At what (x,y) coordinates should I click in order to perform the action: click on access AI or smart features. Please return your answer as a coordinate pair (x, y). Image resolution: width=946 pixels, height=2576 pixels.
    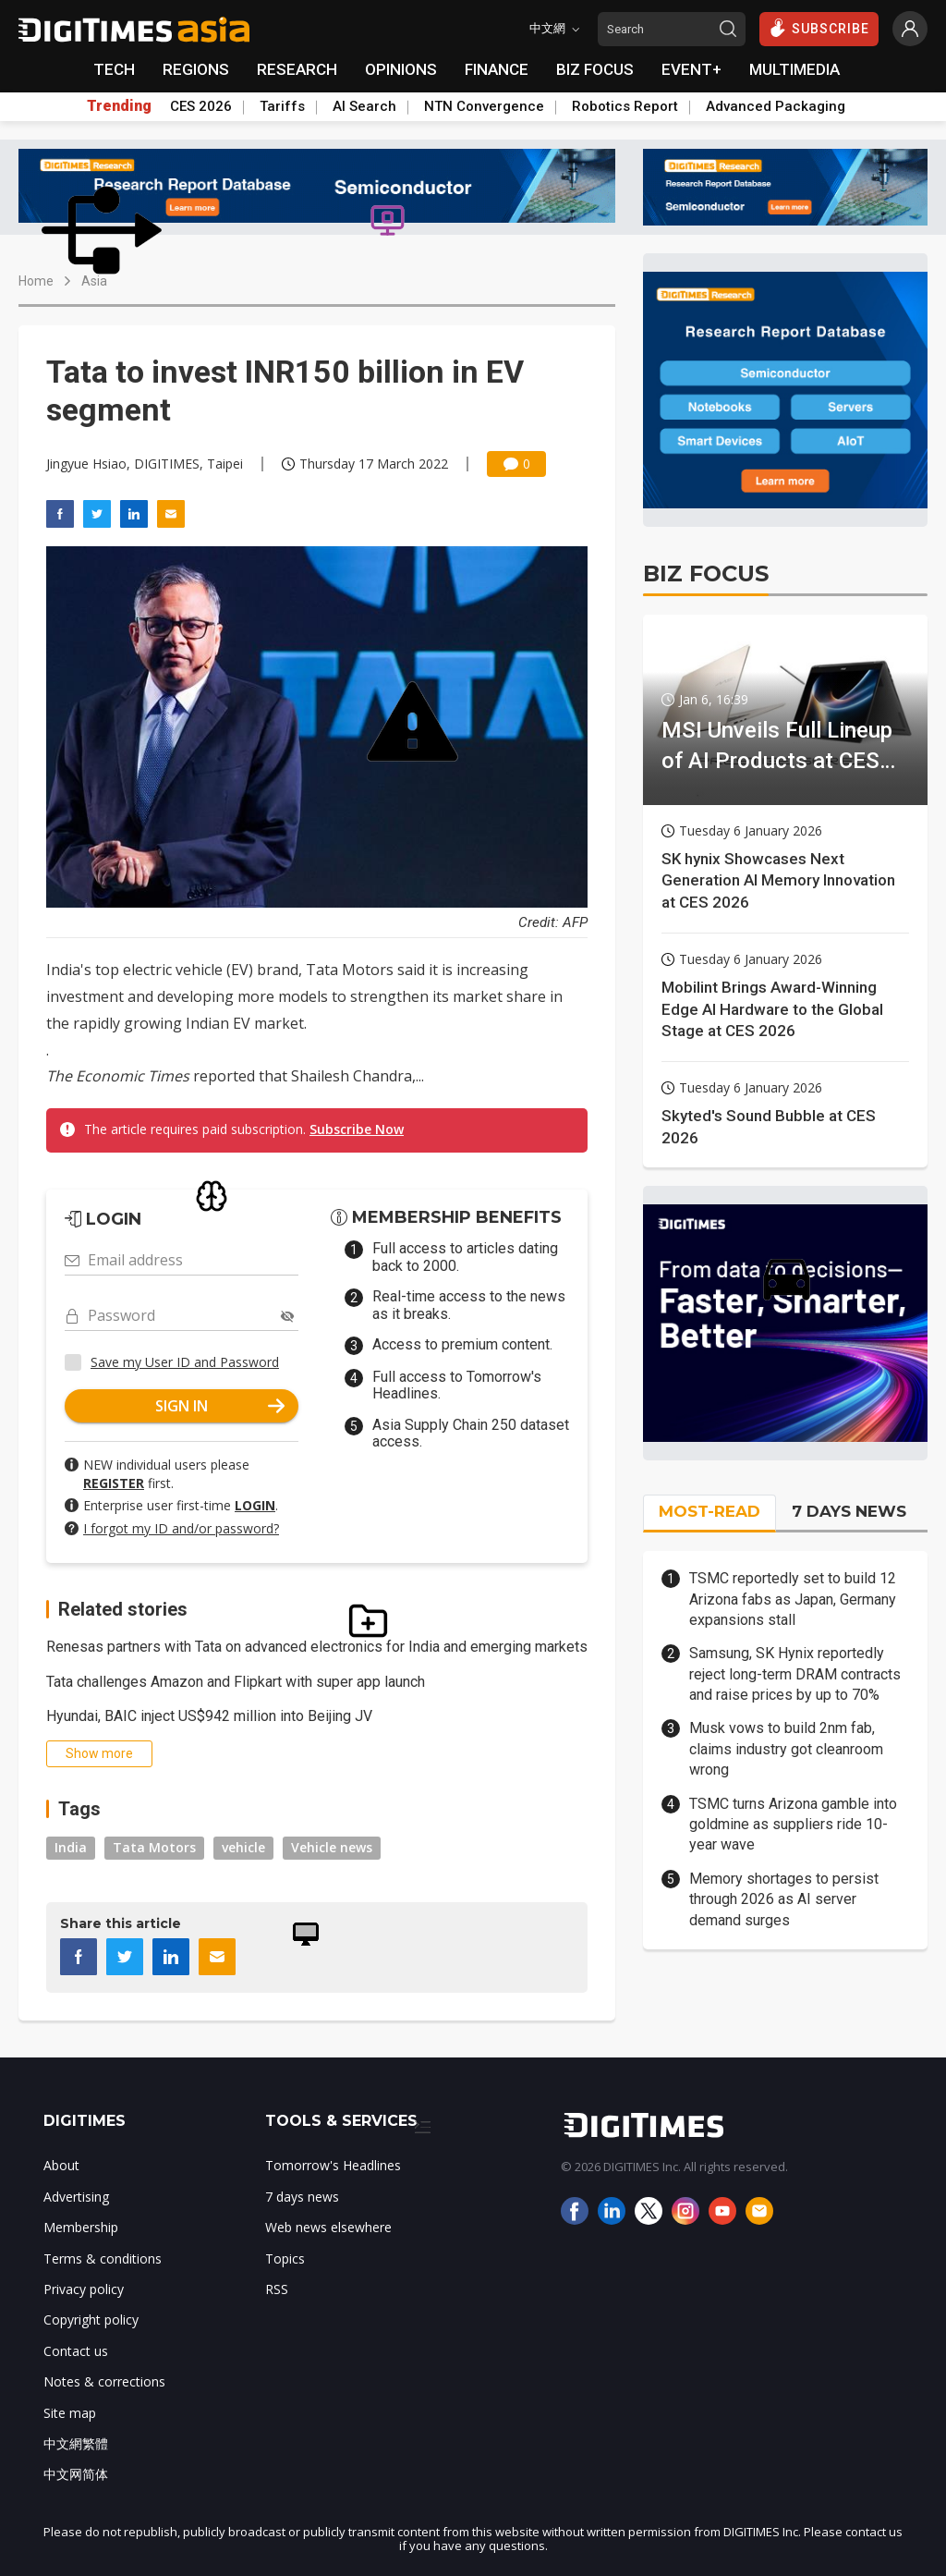
    Looking at the image, I should click on (212, 1196).